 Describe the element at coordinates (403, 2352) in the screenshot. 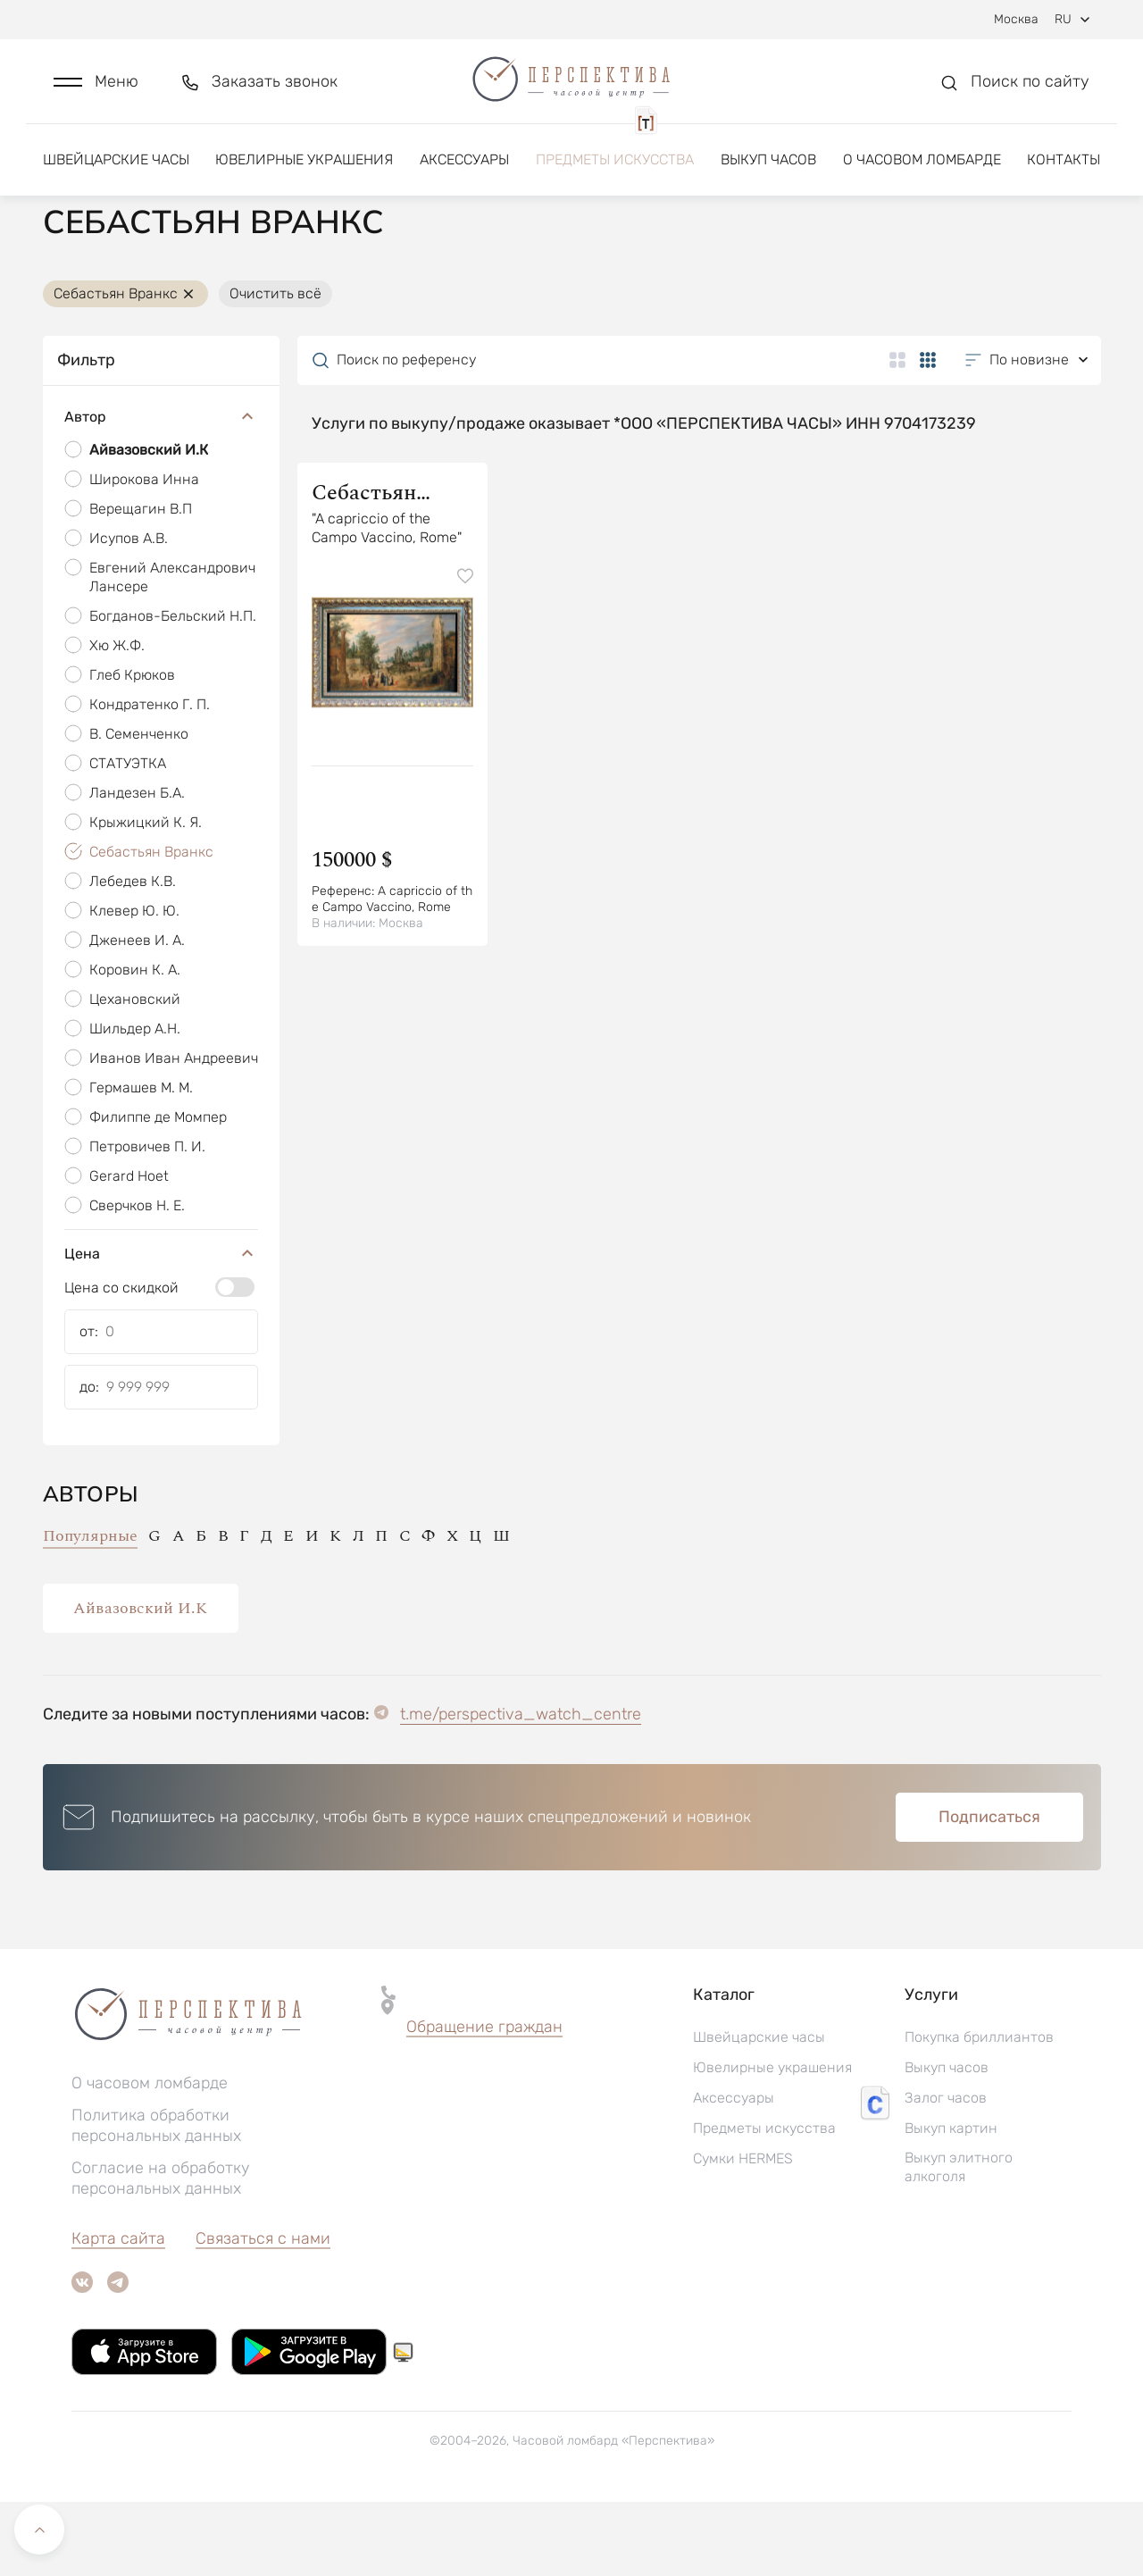

I see `access display settings` at that location.